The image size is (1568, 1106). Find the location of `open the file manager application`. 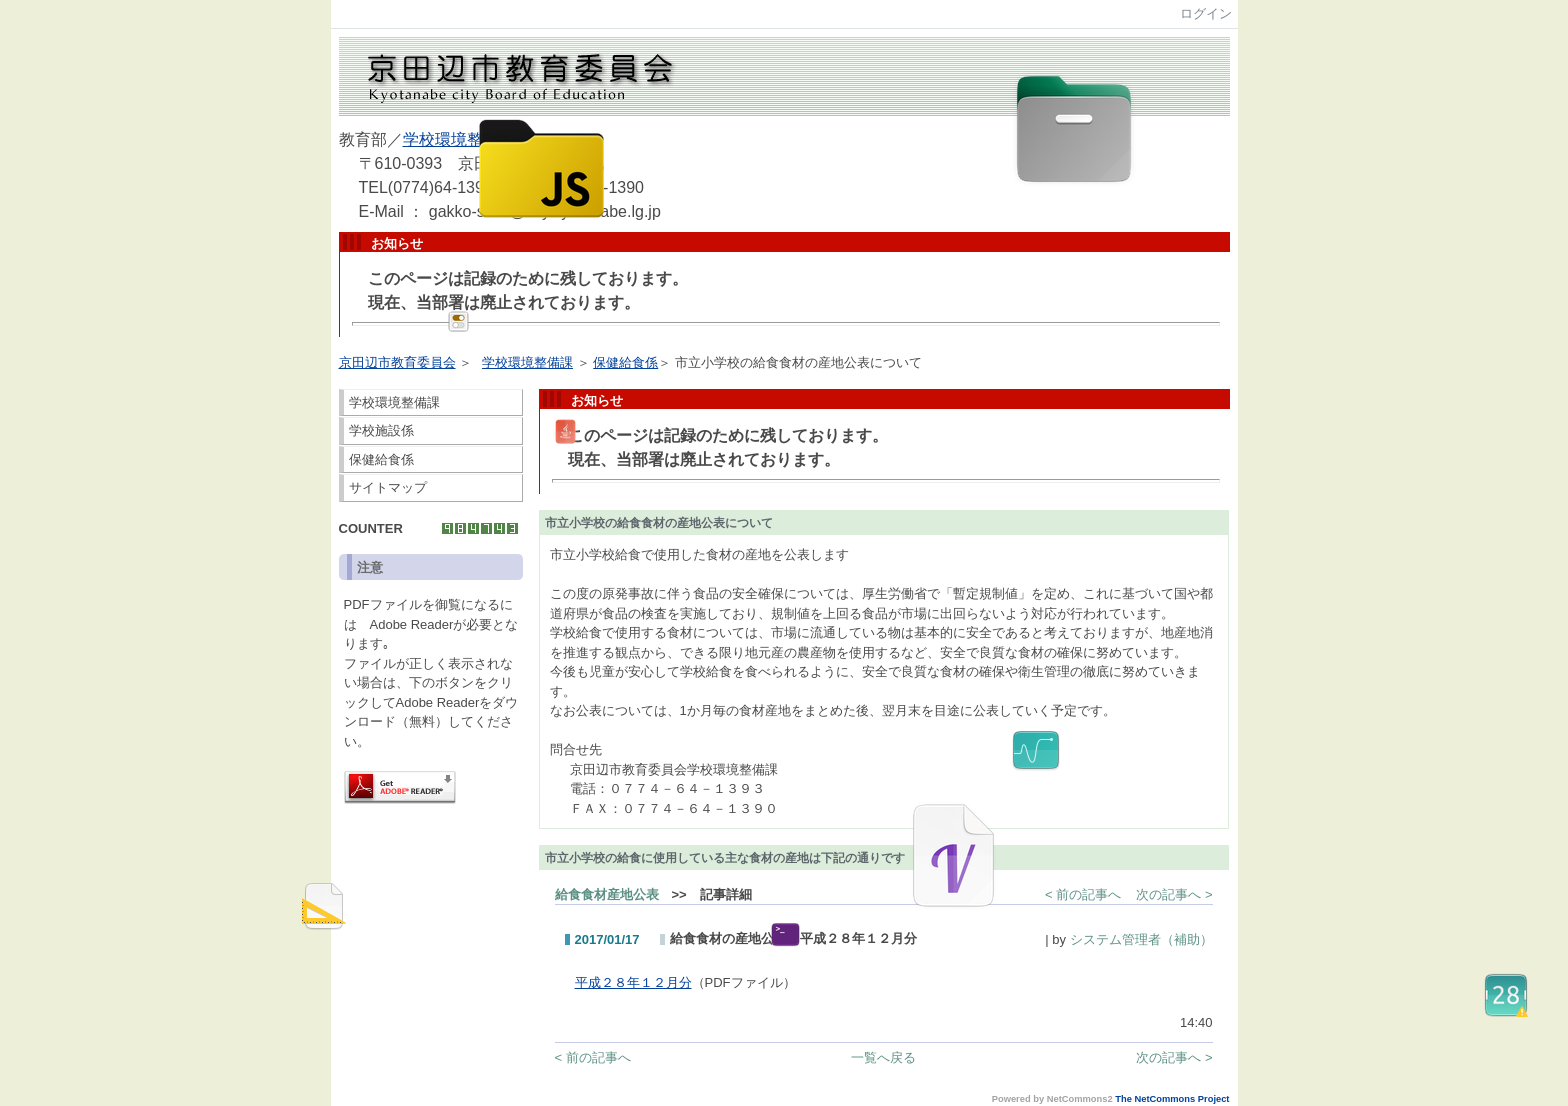

open the file manager application is located at coordinates (1074, 129).